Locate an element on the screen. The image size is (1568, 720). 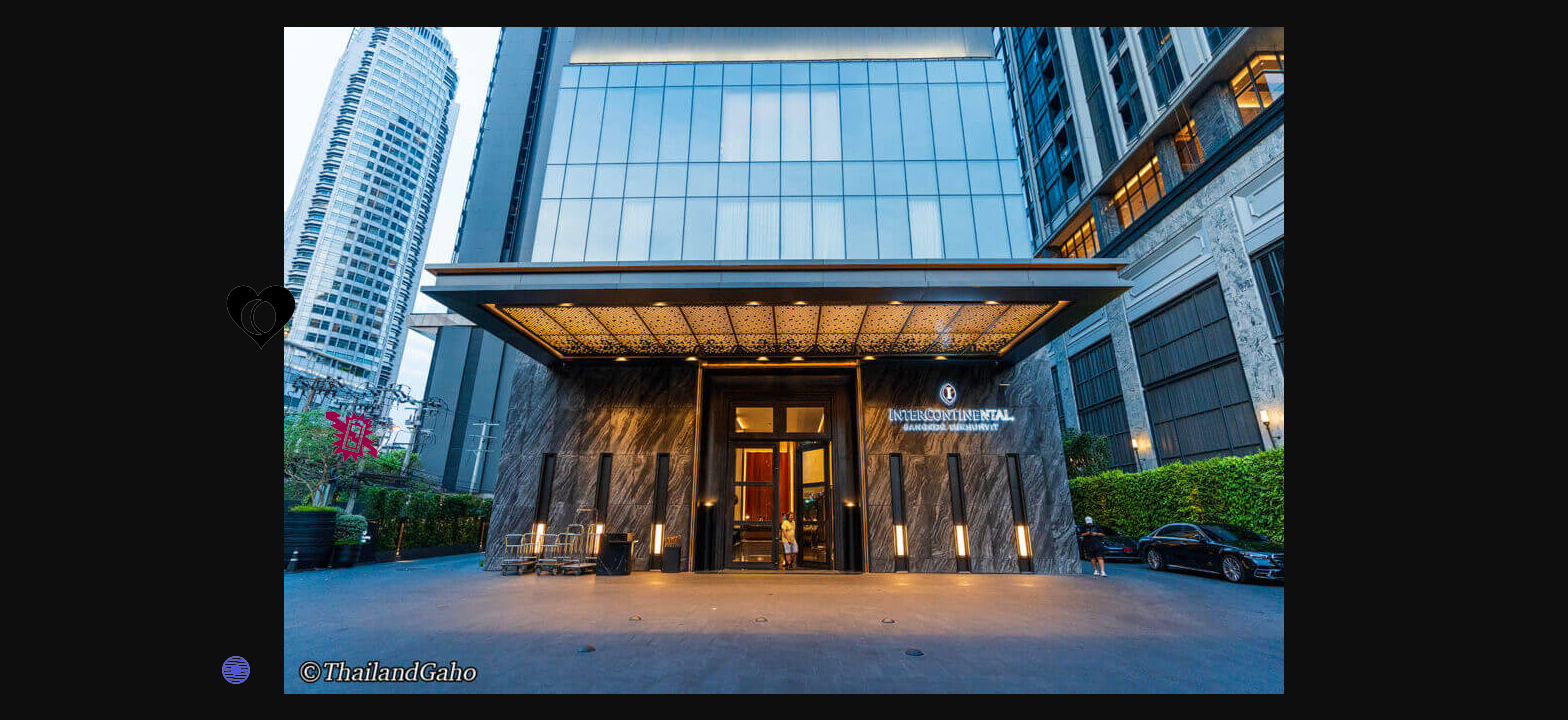
boost or recharge energy is located at coordinates (351, 437).